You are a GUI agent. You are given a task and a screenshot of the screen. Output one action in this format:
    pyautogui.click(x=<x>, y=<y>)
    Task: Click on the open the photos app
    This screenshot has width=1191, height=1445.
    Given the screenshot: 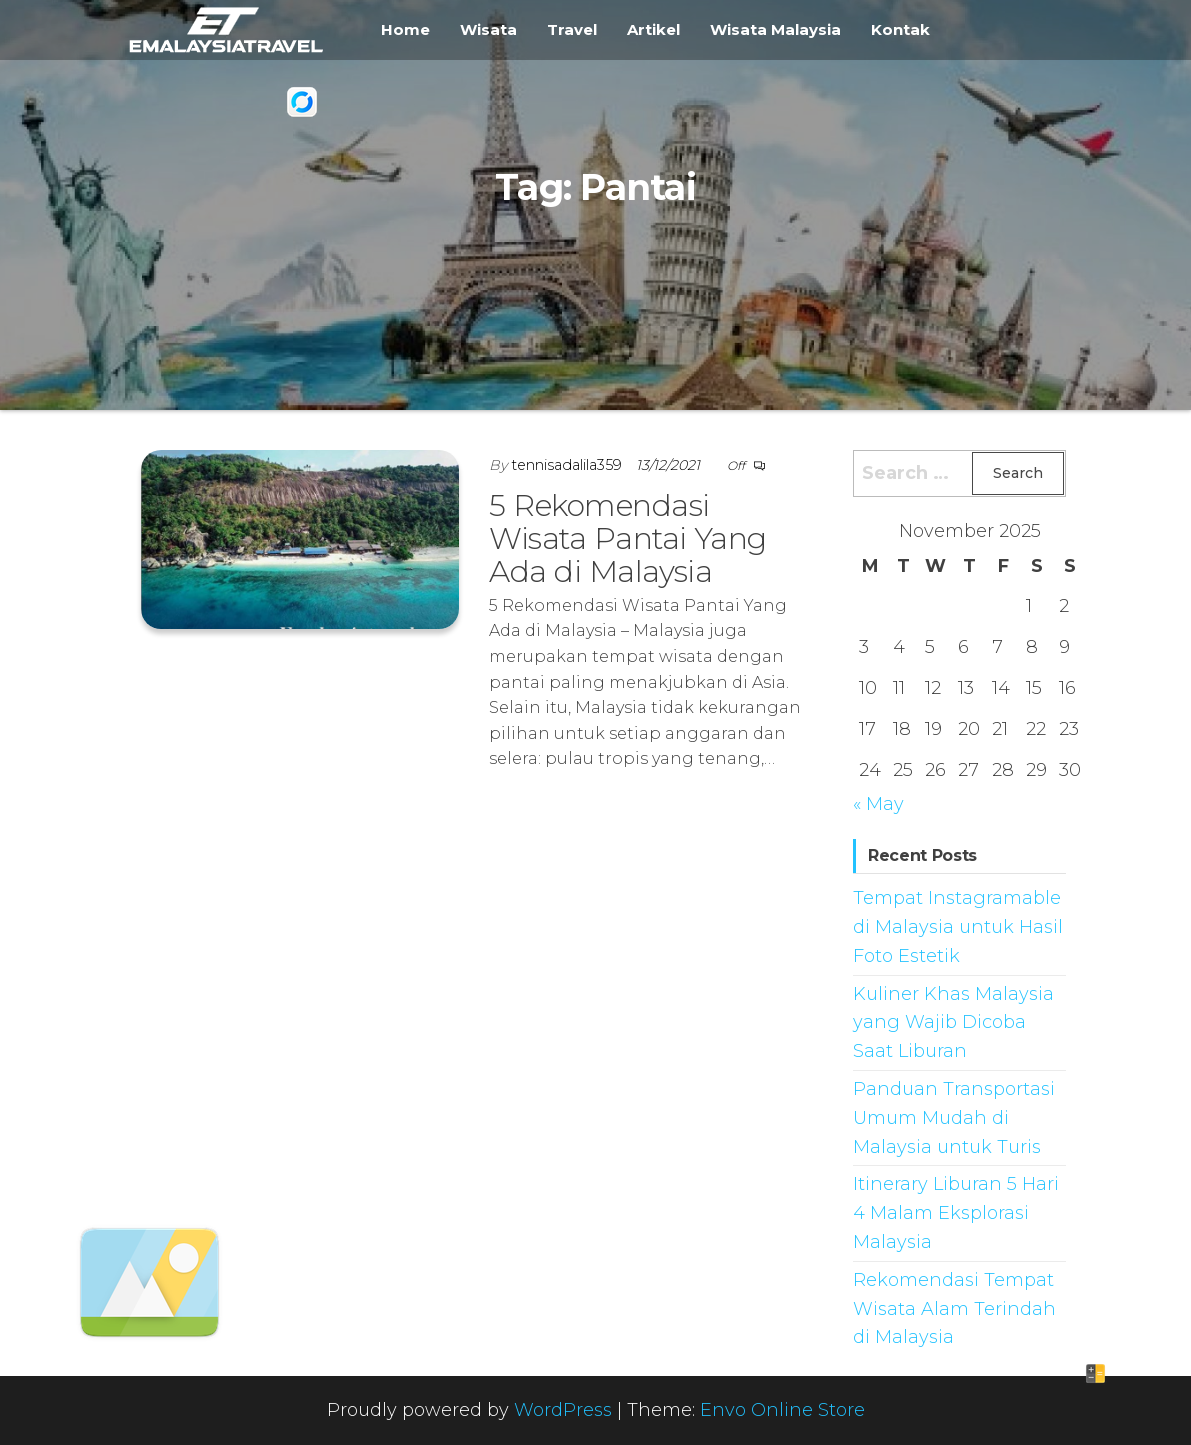 What is the action you would take?
    pyautogui.click(x=149, y=1282)
    